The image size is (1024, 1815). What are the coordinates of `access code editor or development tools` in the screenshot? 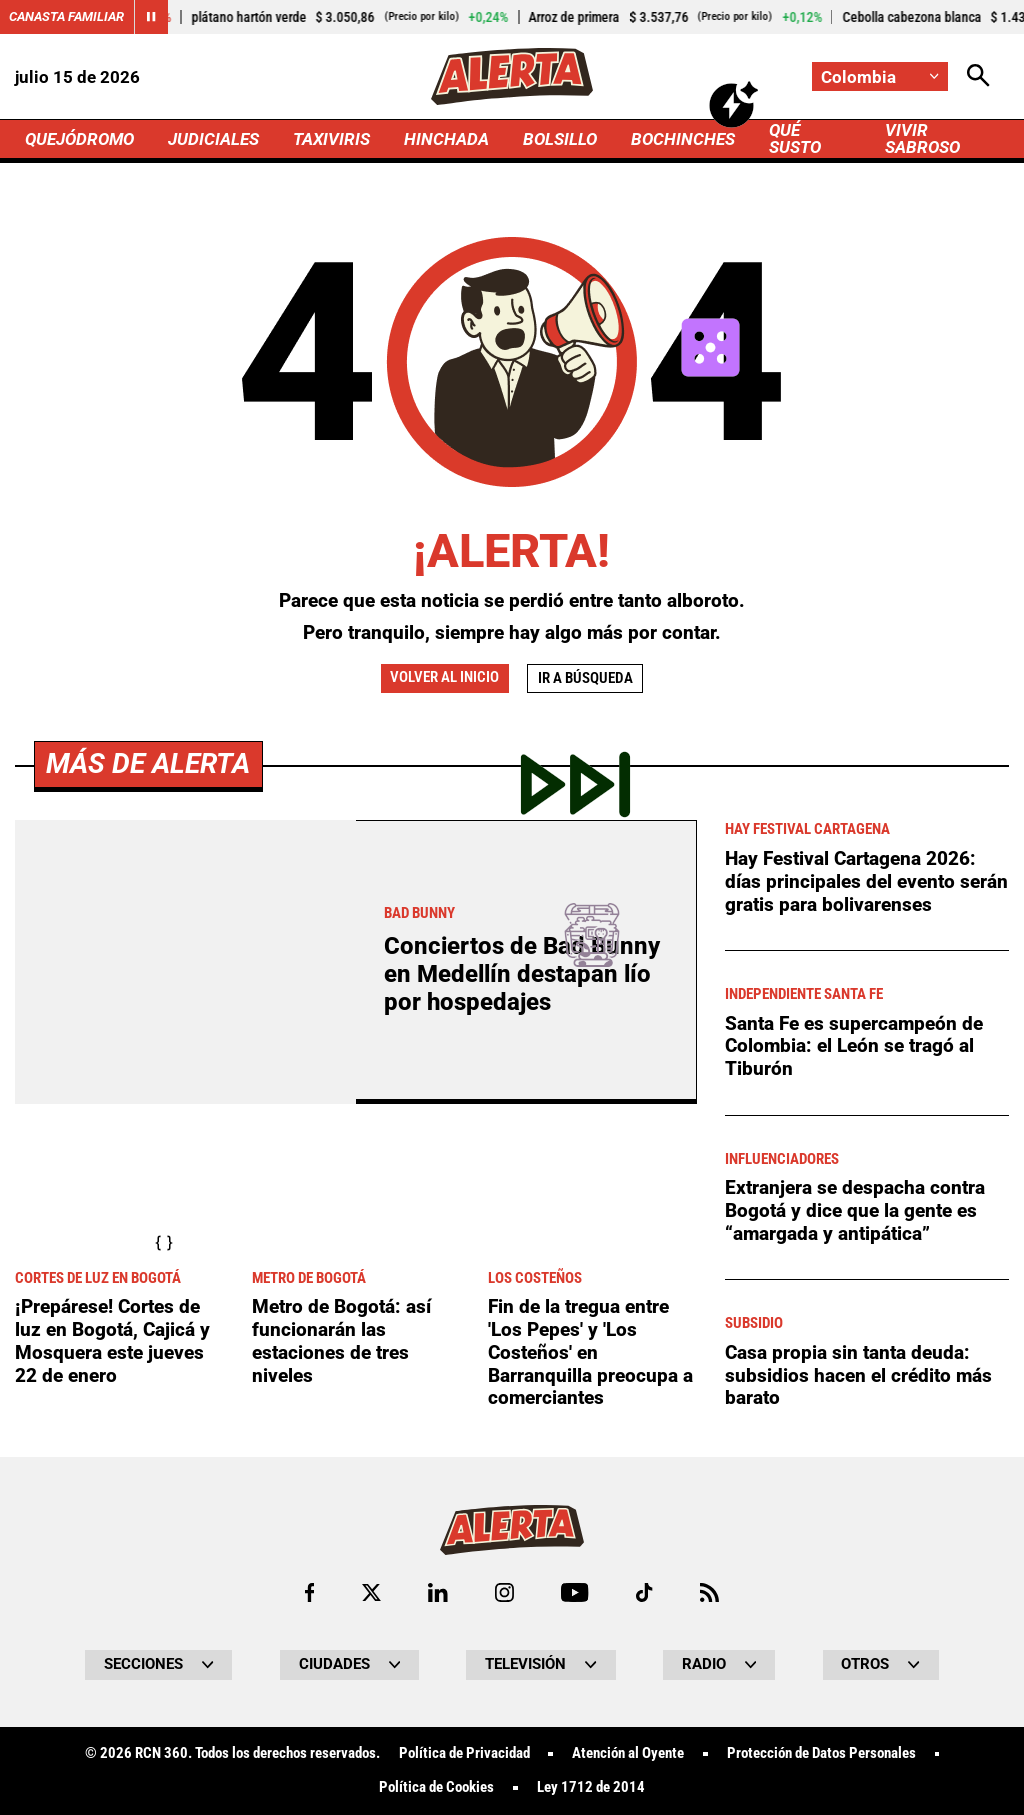 It's located at (164, 1243).